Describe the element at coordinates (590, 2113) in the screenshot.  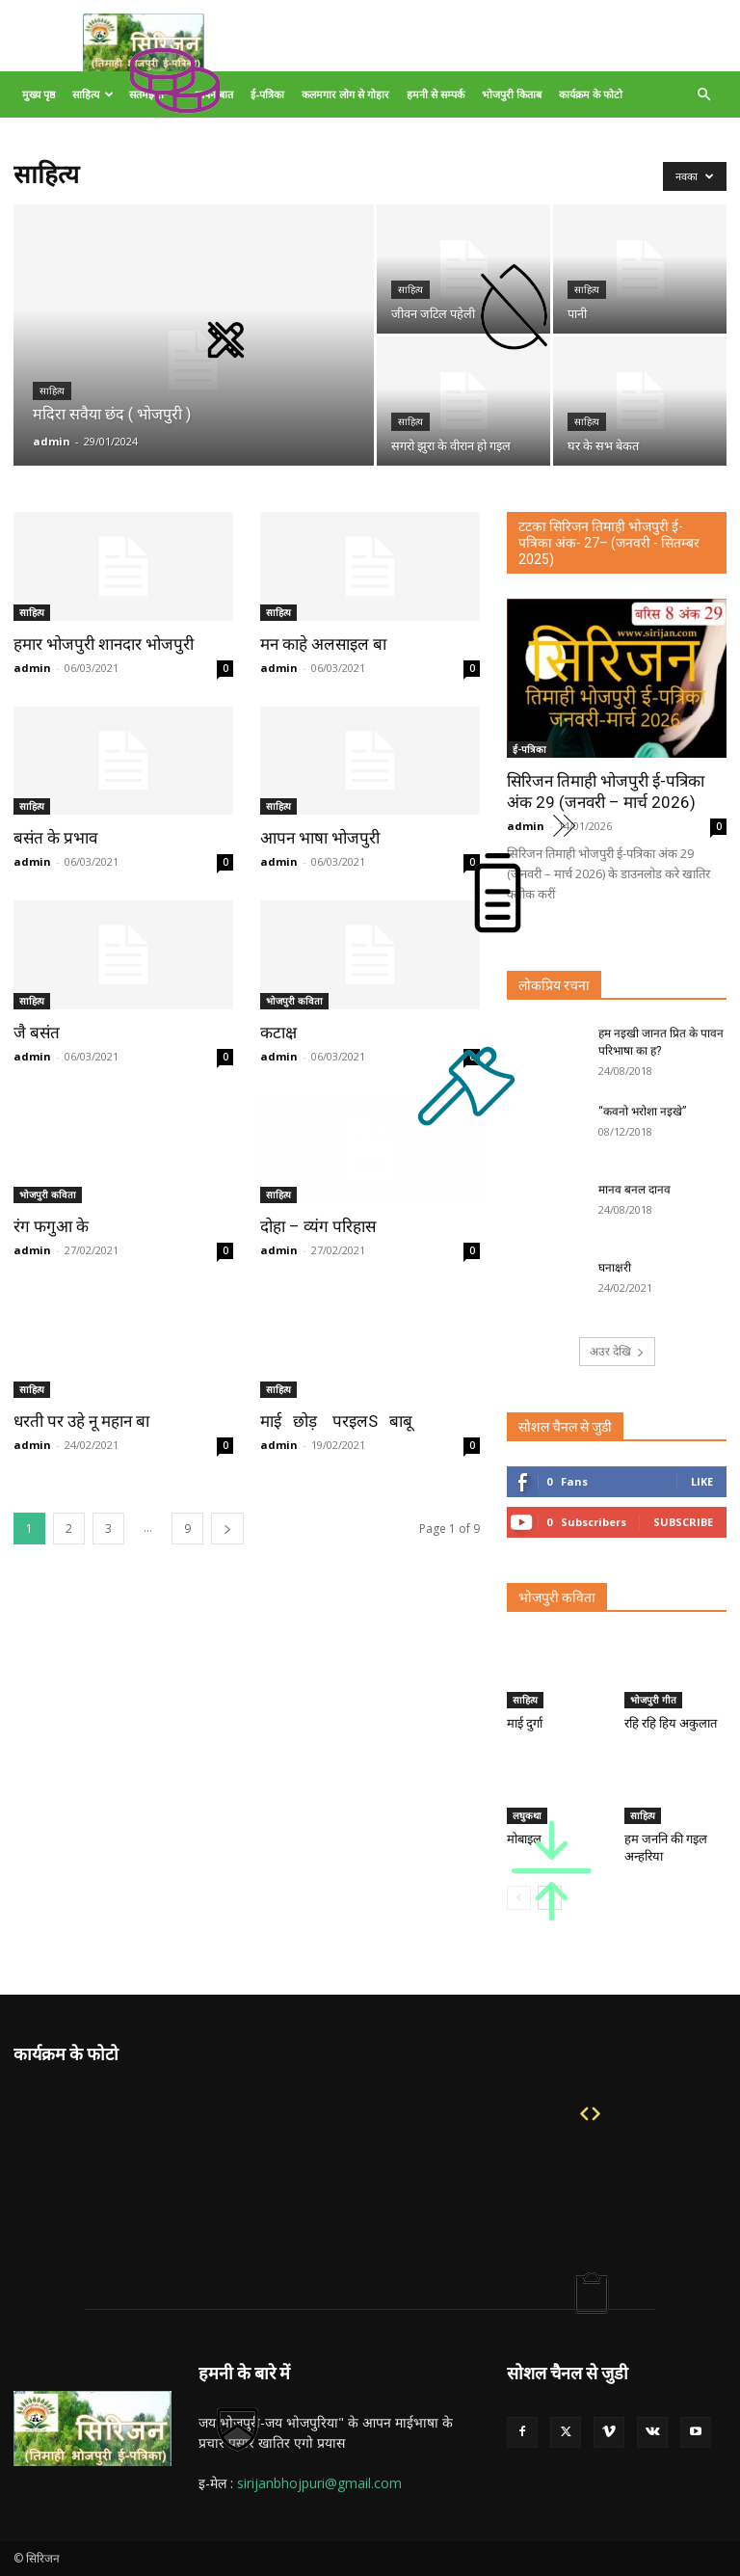
I see `expand or resize content horizontally` at that location.